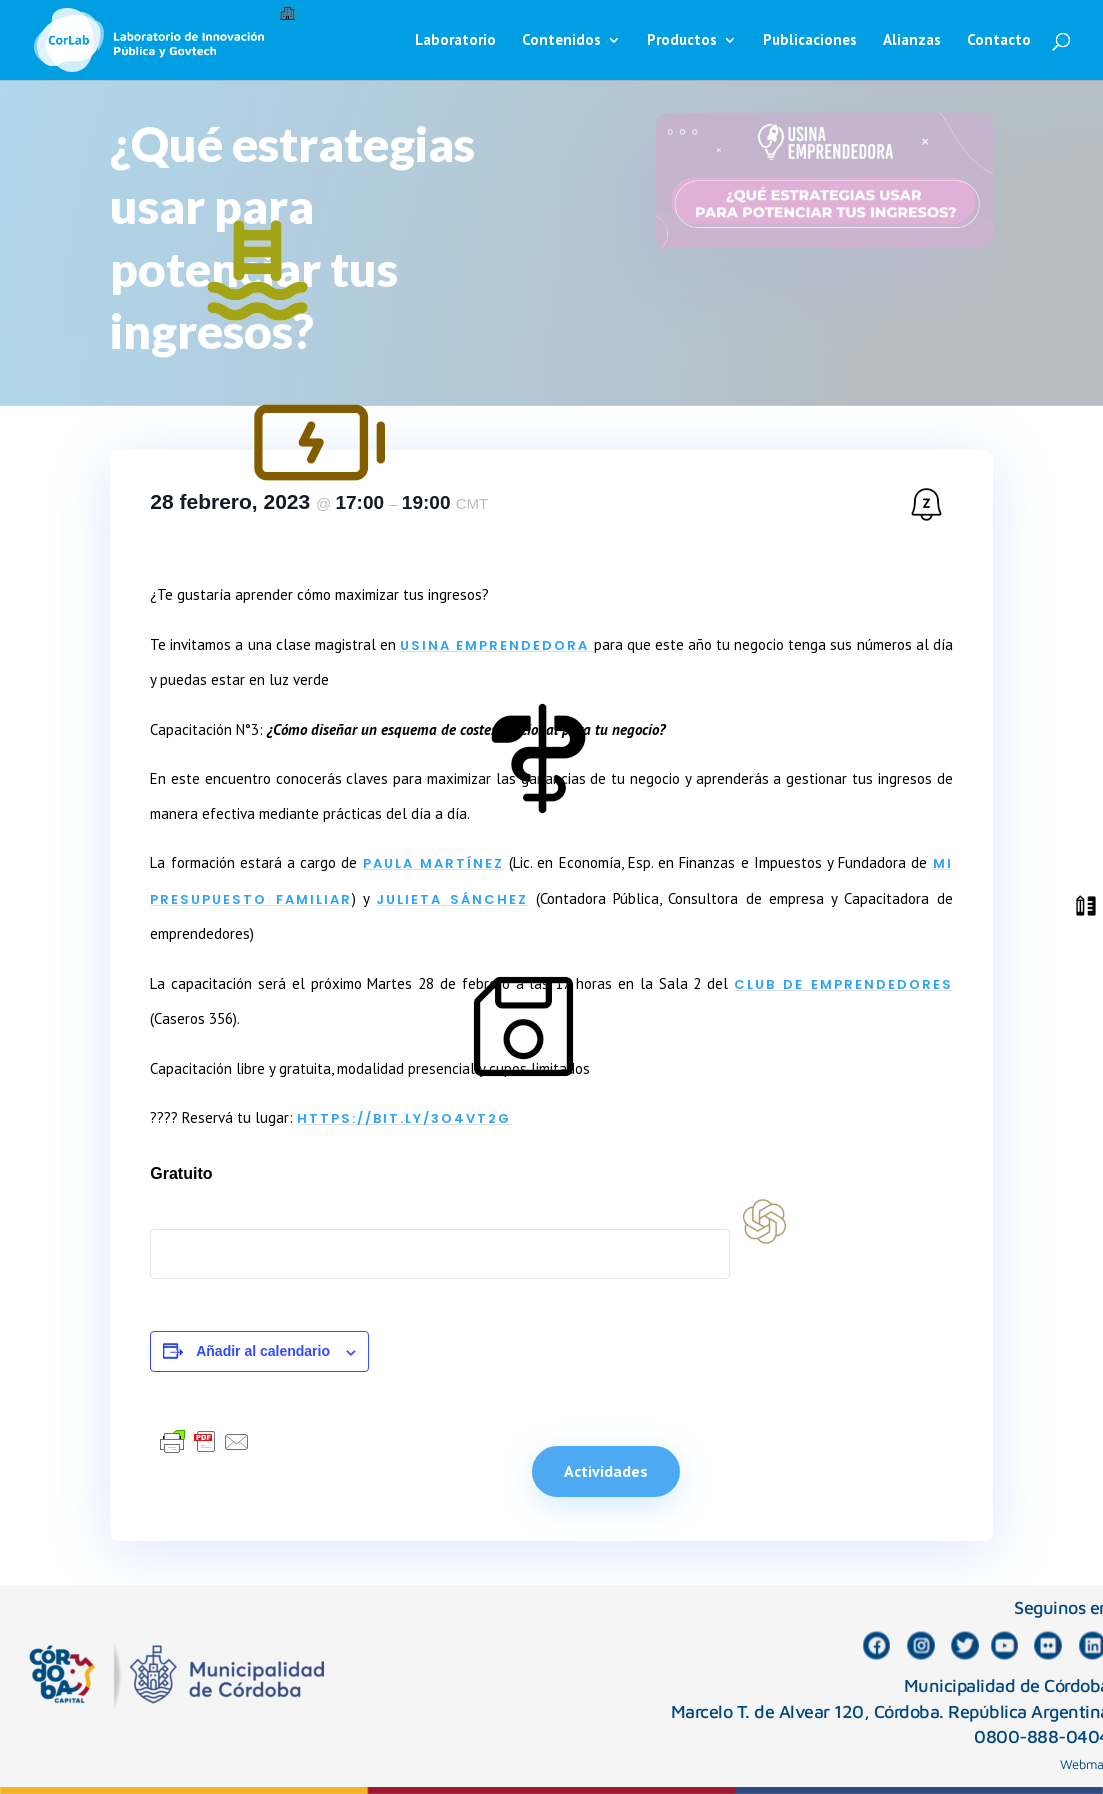 This screenshot has width=1103, height=1794. What do you see at coordinates (523, 1026) in the screenshot?
I see `save current file or document` at bounding box center [523, 1026].